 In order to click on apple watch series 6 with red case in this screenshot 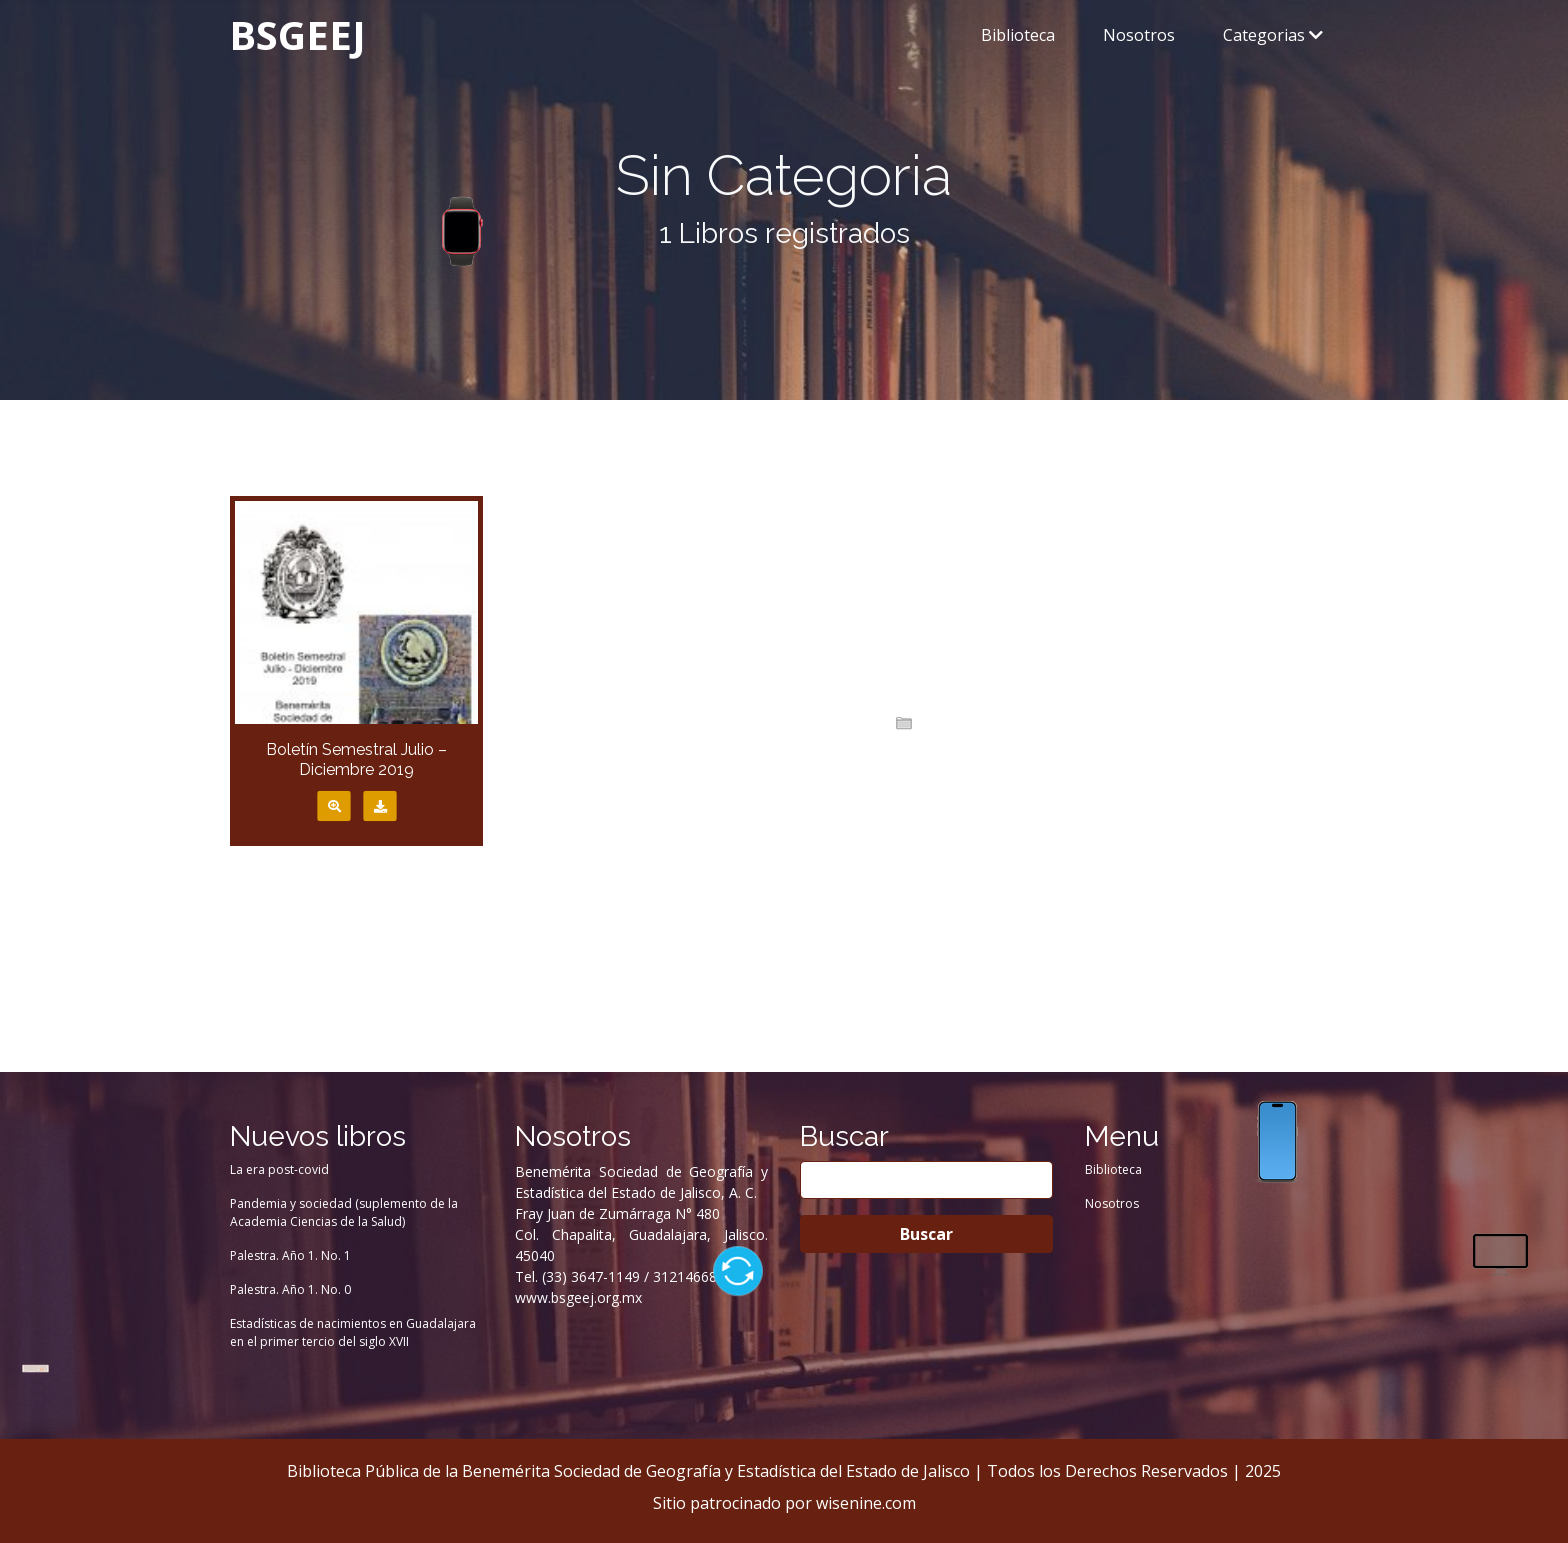, I will do `click(461, 231)`.